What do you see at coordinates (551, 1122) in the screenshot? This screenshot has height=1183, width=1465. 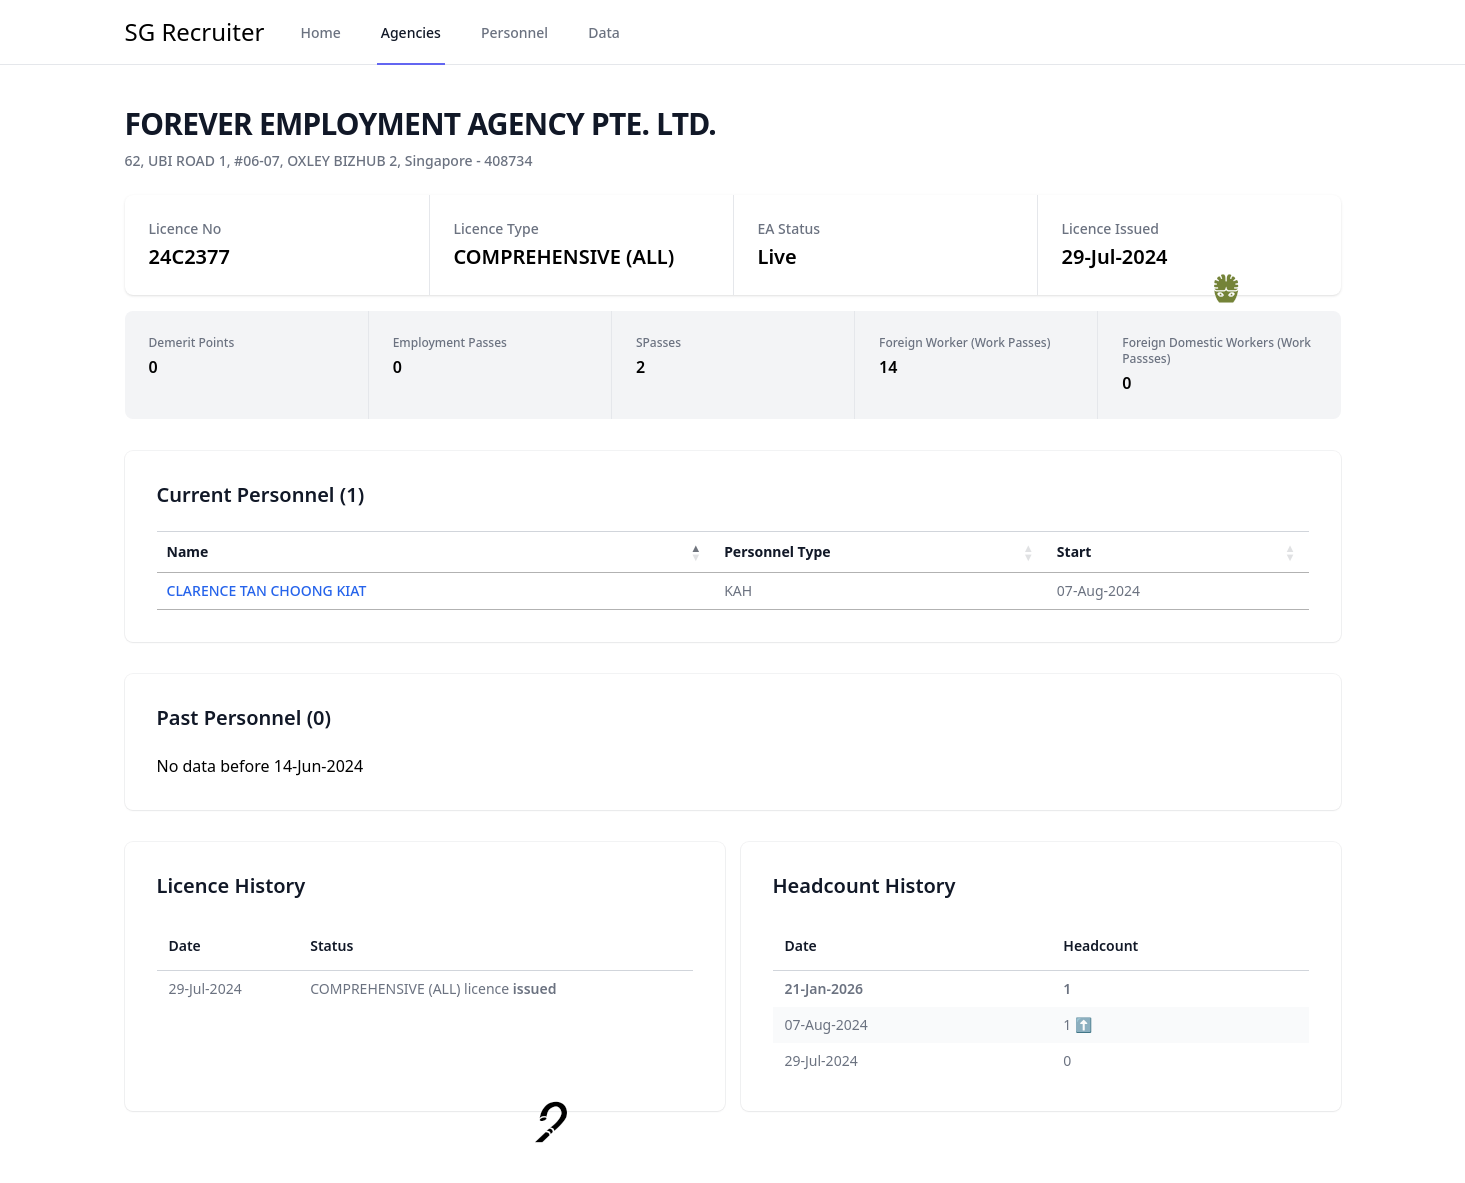 I see `shepherd or pastoral character class icon` at bounding box center [551, 1122].